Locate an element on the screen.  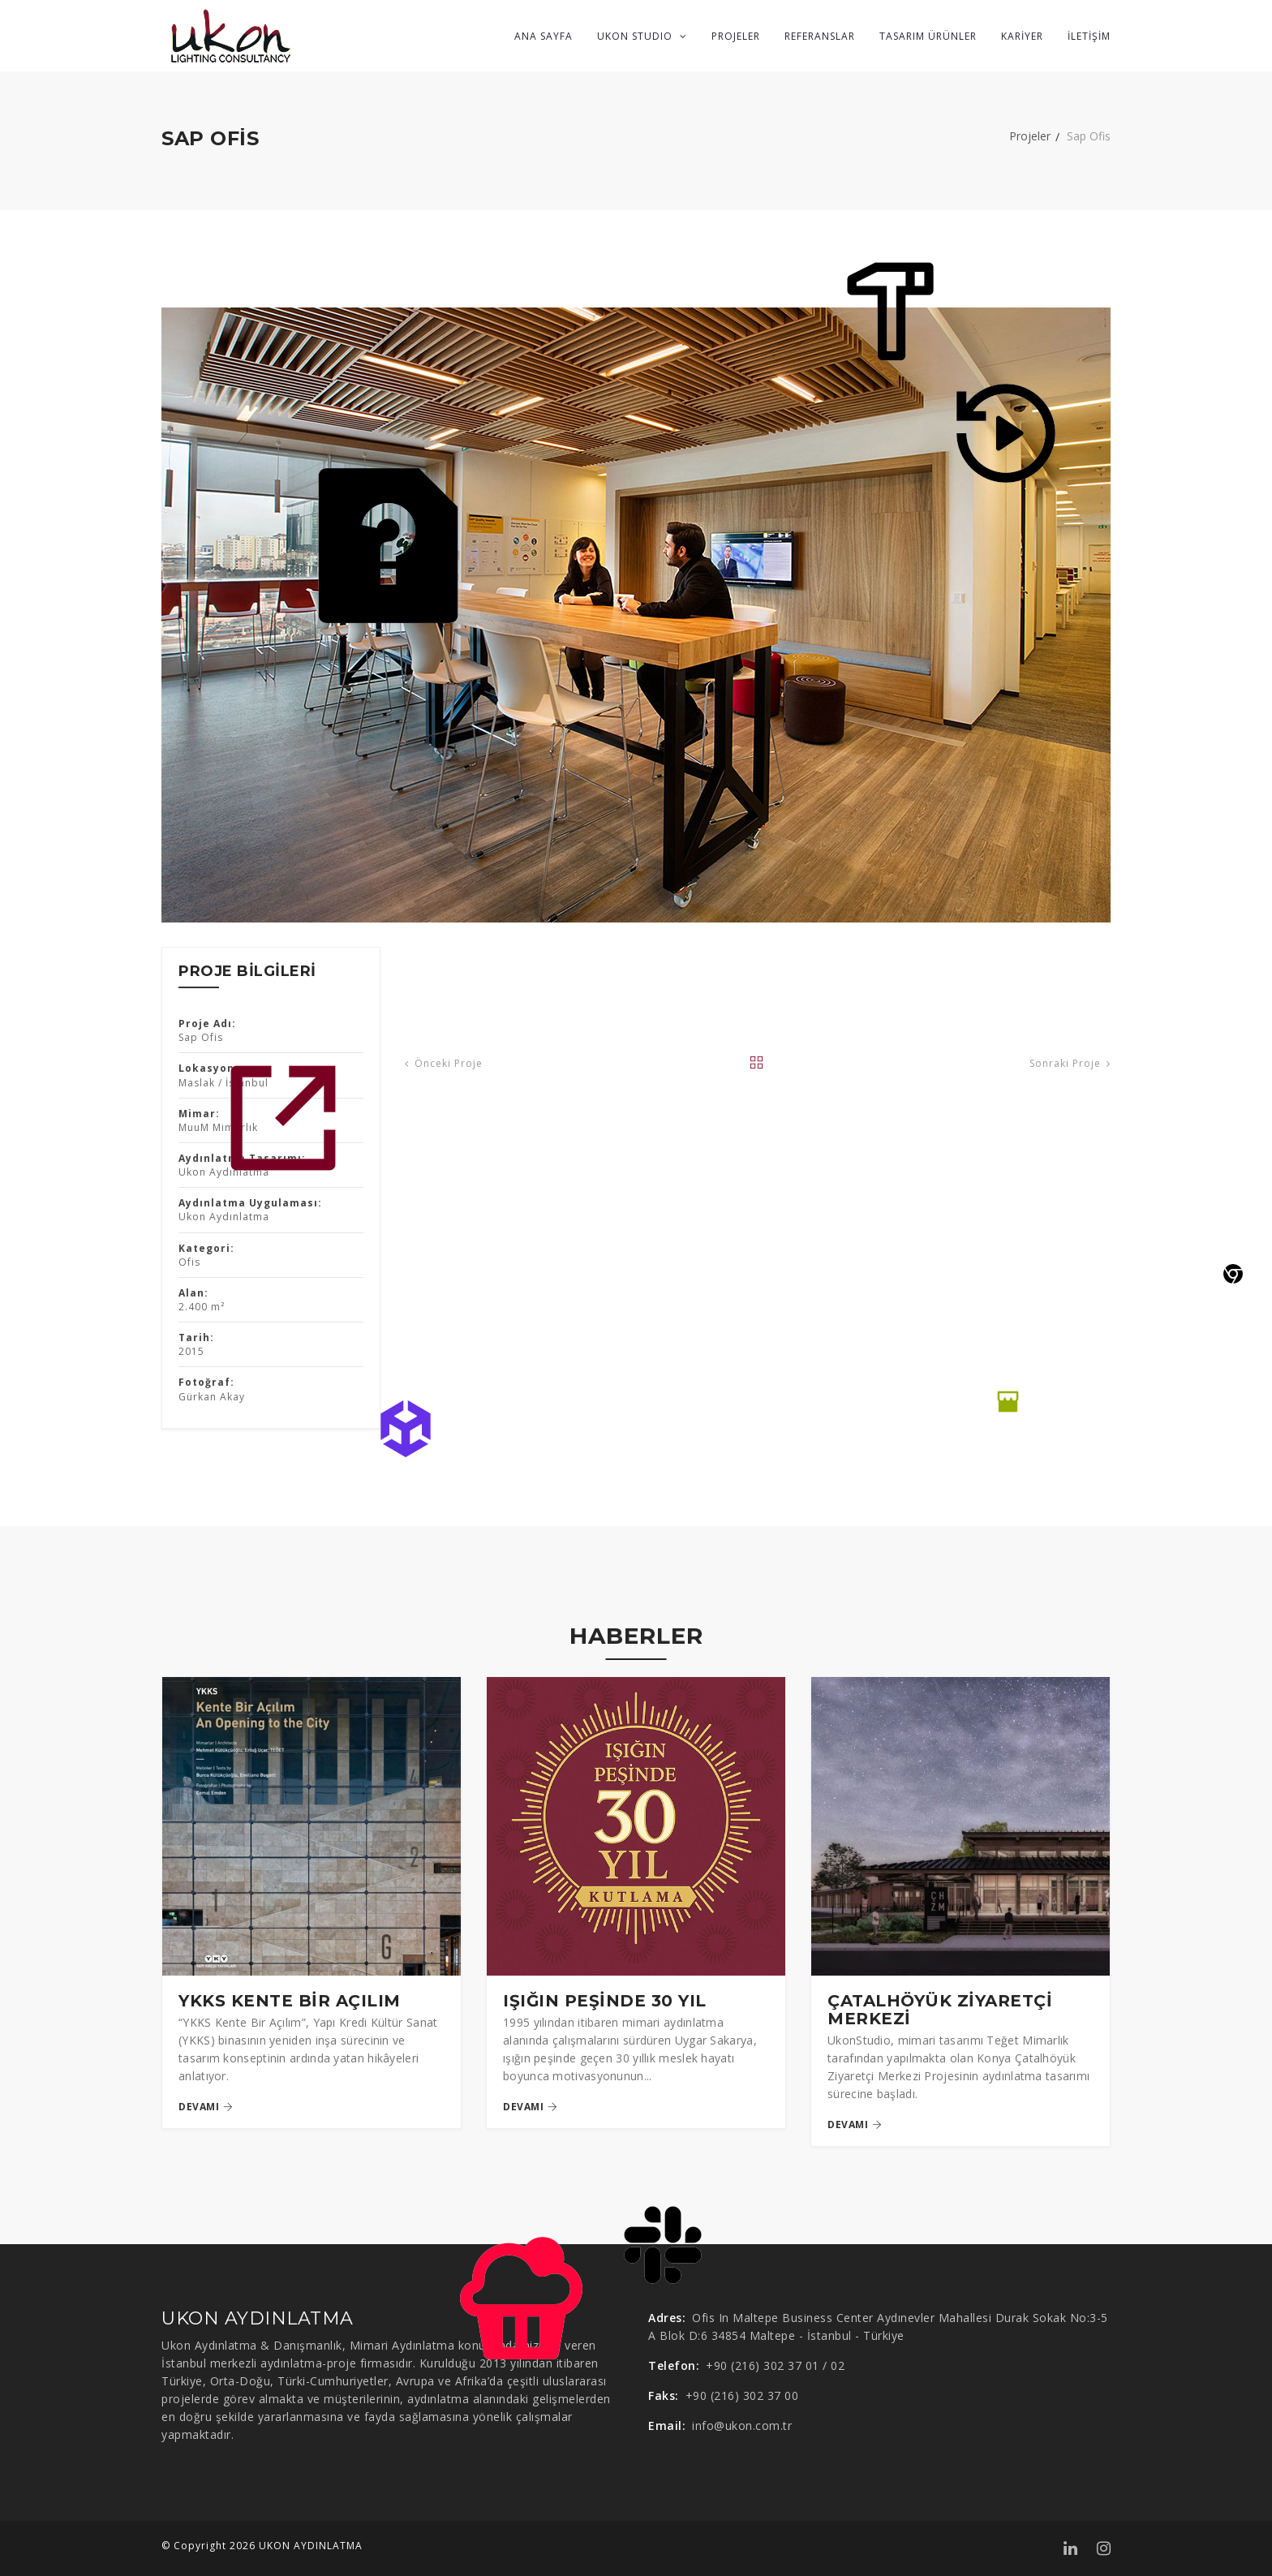
Unity game engine logo is located at coordinates (406, 1429).